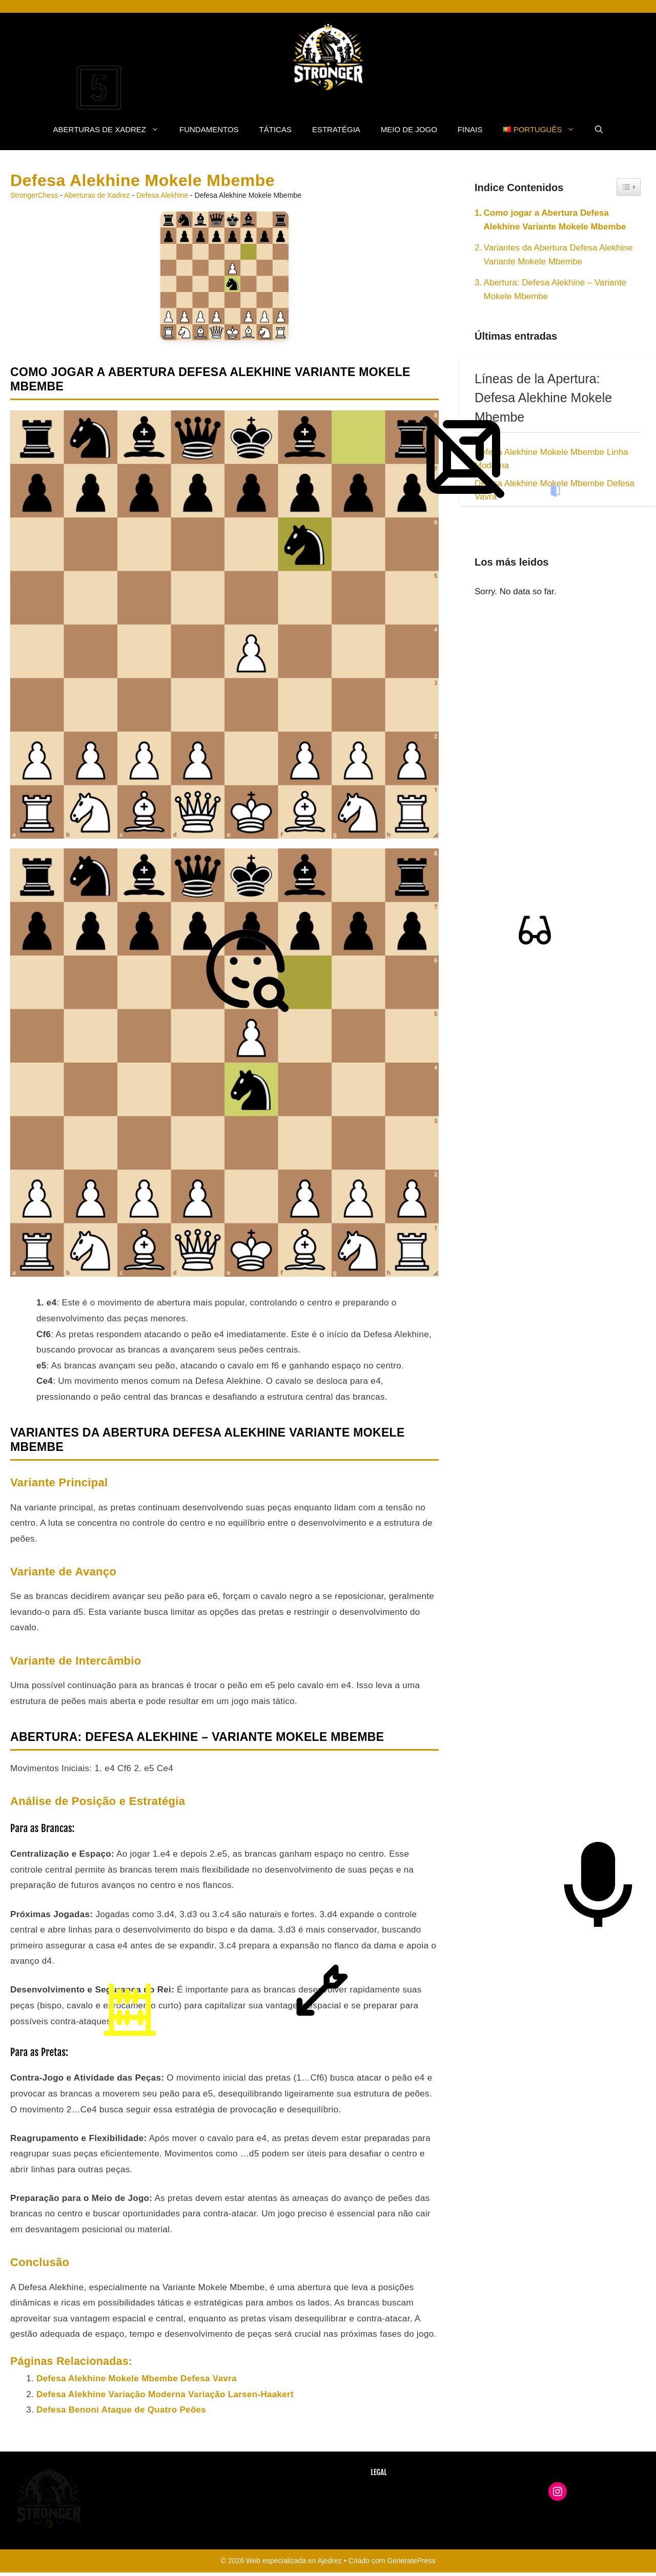 Image resolution: width=656 pixels, height=2576 pixels. I want to click on access calculator or counting tool, so click(130, 2009).